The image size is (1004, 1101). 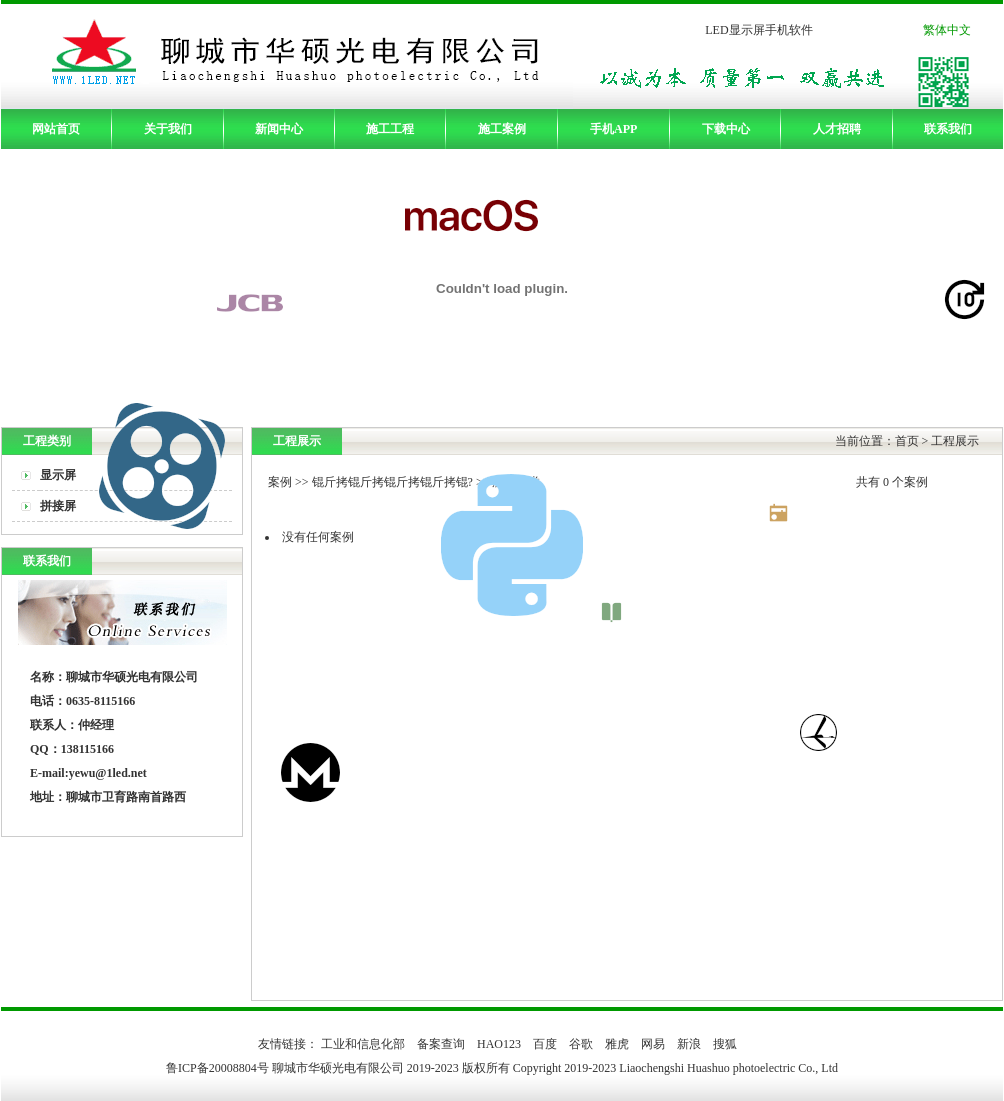 I want to click on open reading mode or e-reader, so click(x=611, y=611).